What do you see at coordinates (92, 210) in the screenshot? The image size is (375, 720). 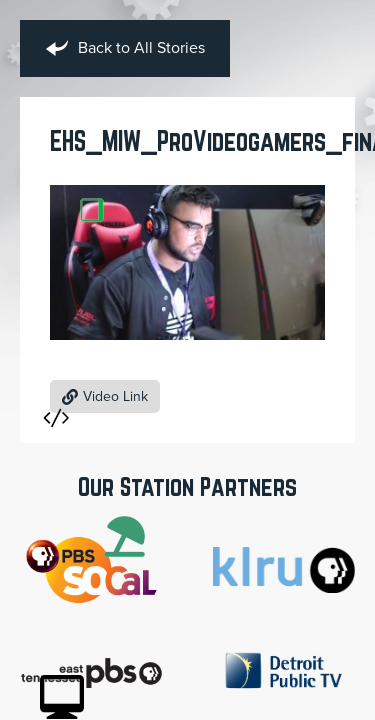 I see `move activity bar to the right side of the layout` at bounding box center [92, 210].